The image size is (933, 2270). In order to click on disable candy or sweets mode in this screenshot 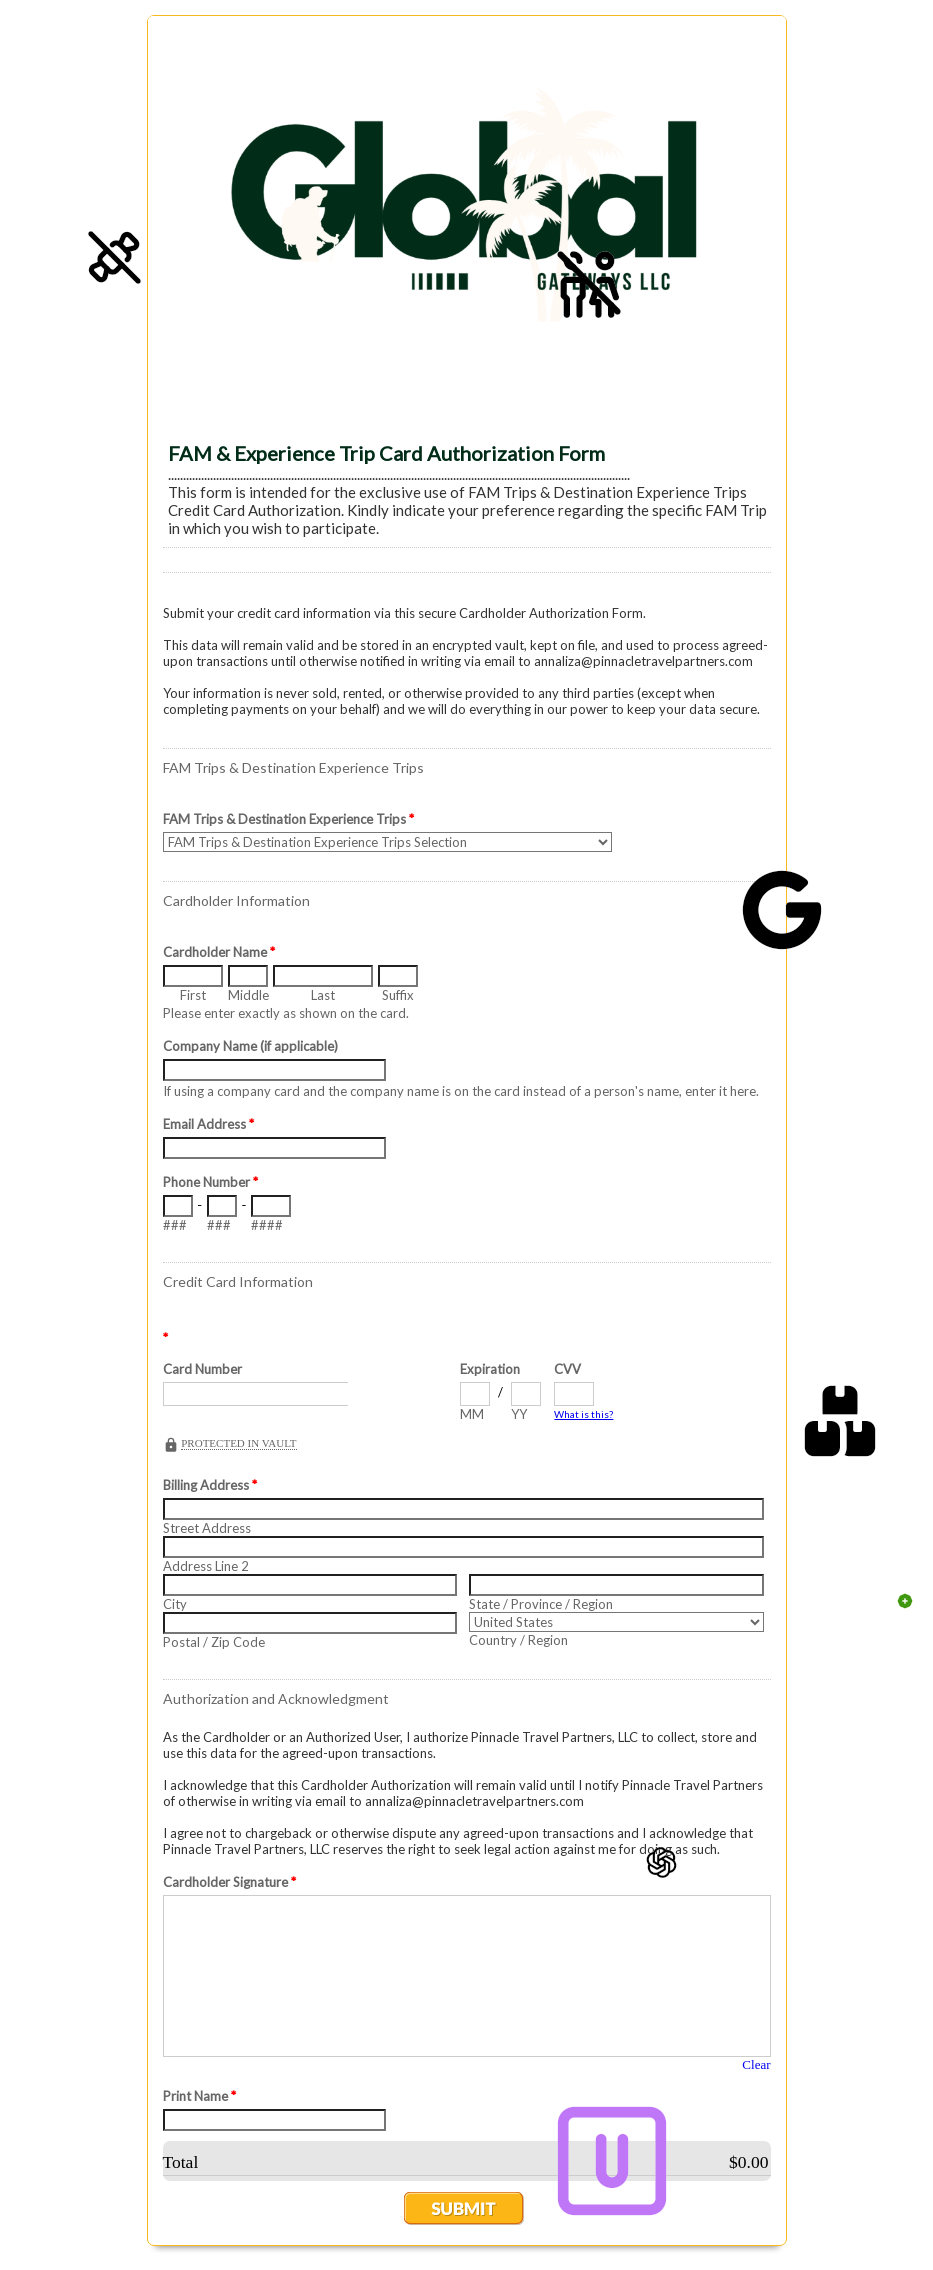, I will do `click(114, 257)`.